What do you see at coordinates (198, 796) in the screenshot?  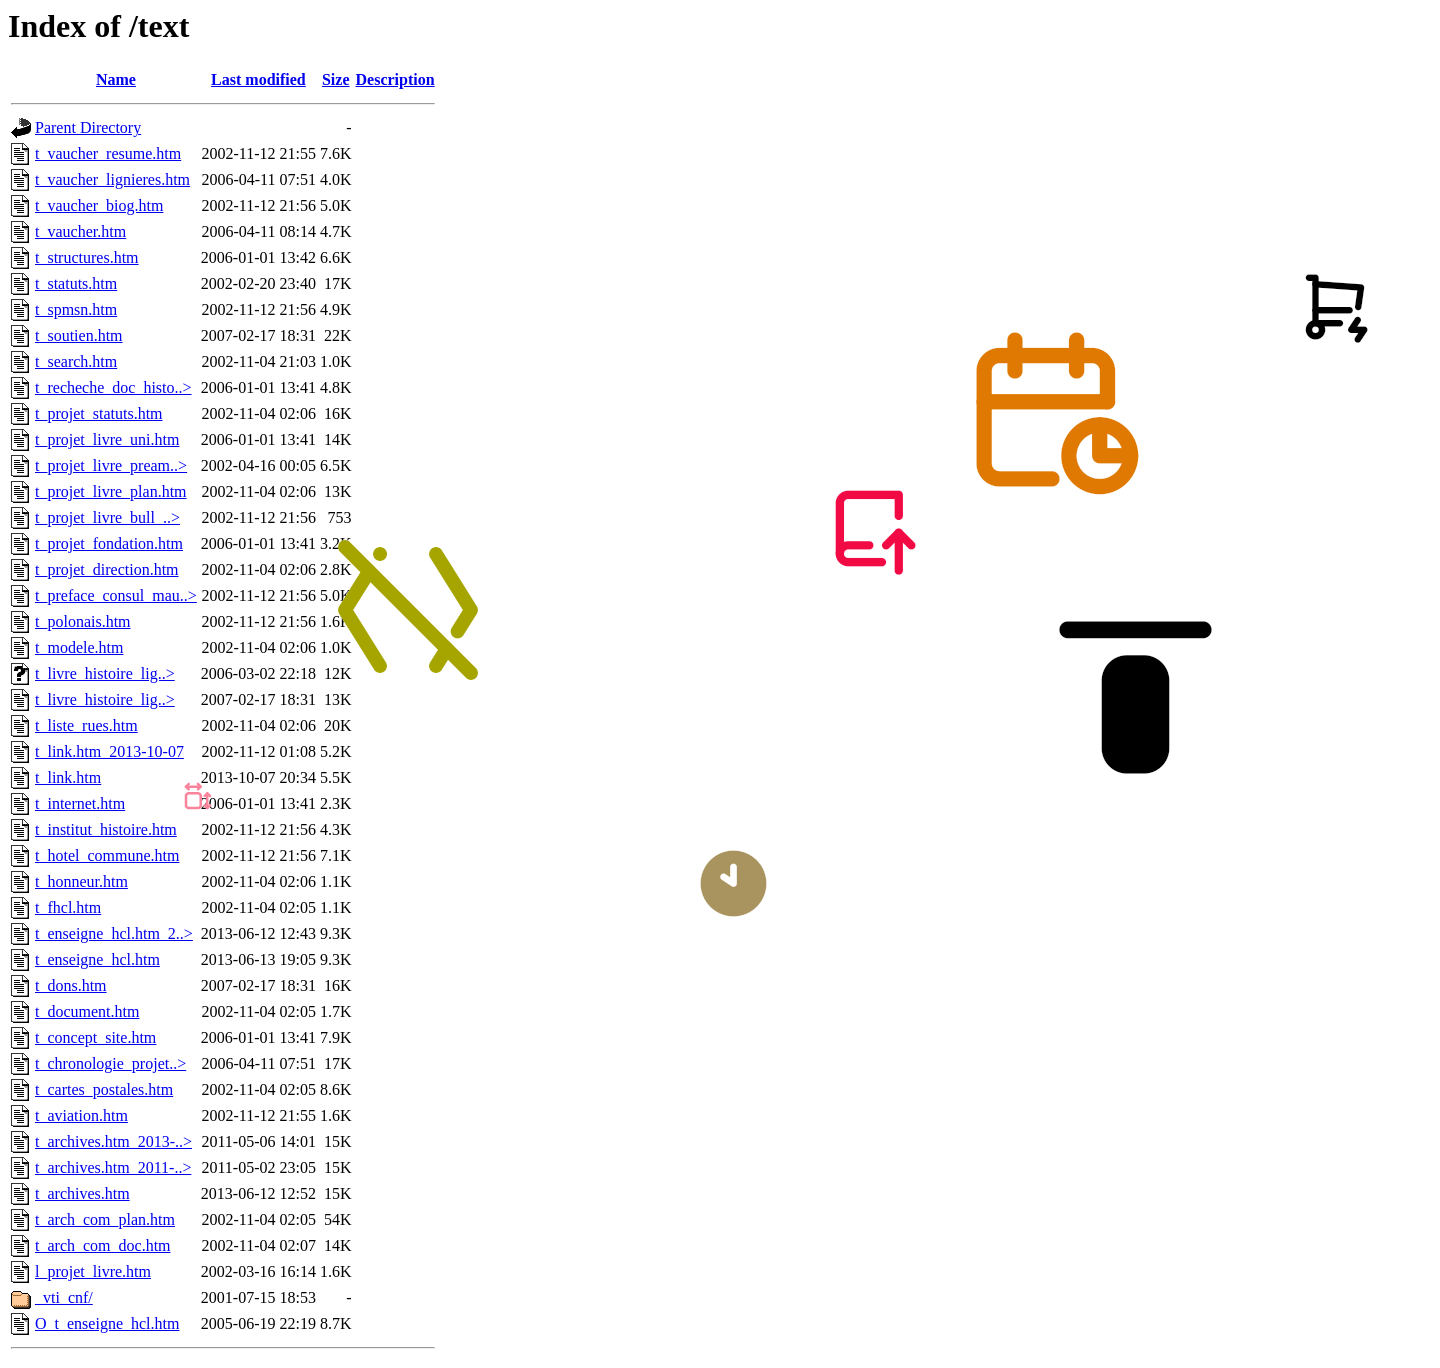 I see `adjust element dimensions` at bounding box center [198, 796].